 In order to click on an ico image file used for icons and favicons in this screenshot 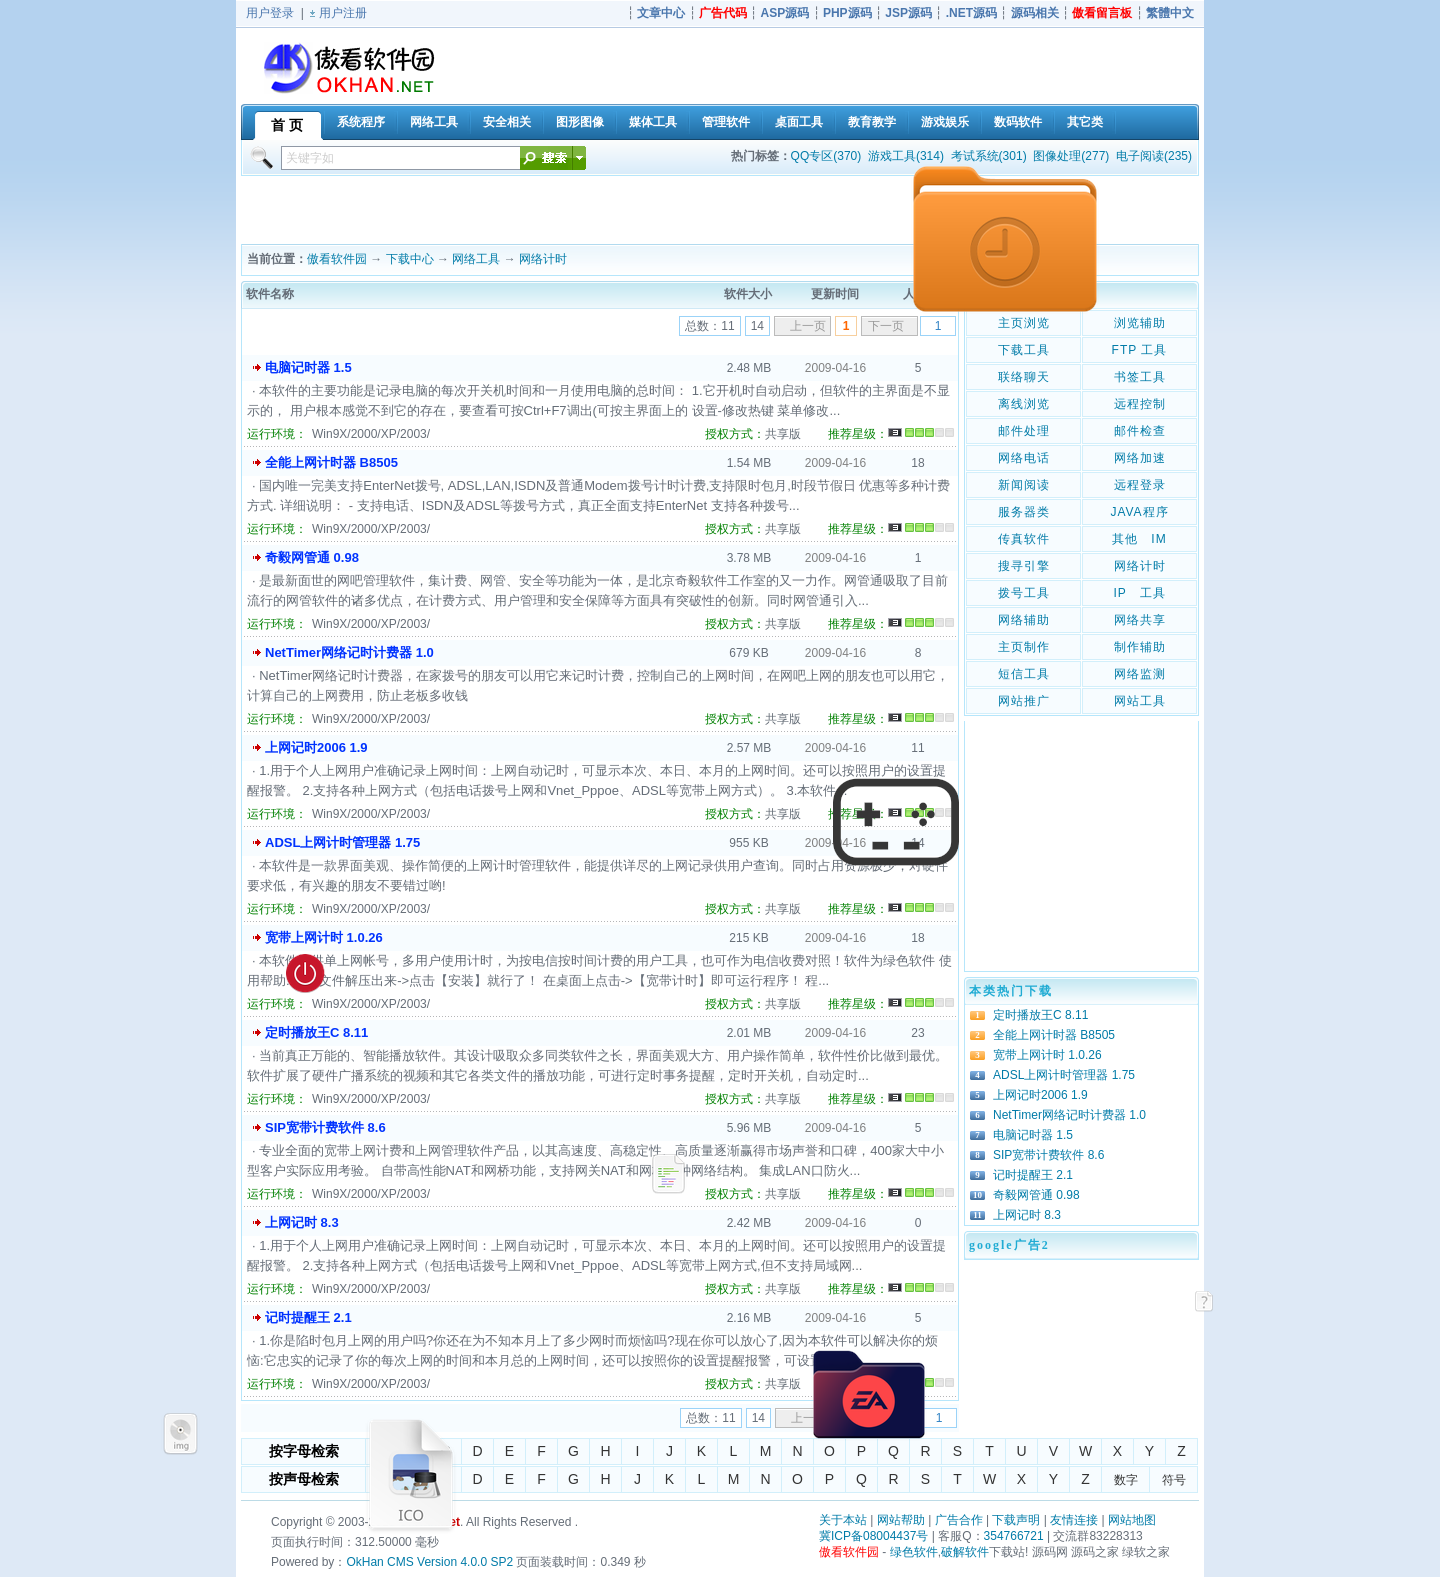, I will do `click(411, 1476)`.